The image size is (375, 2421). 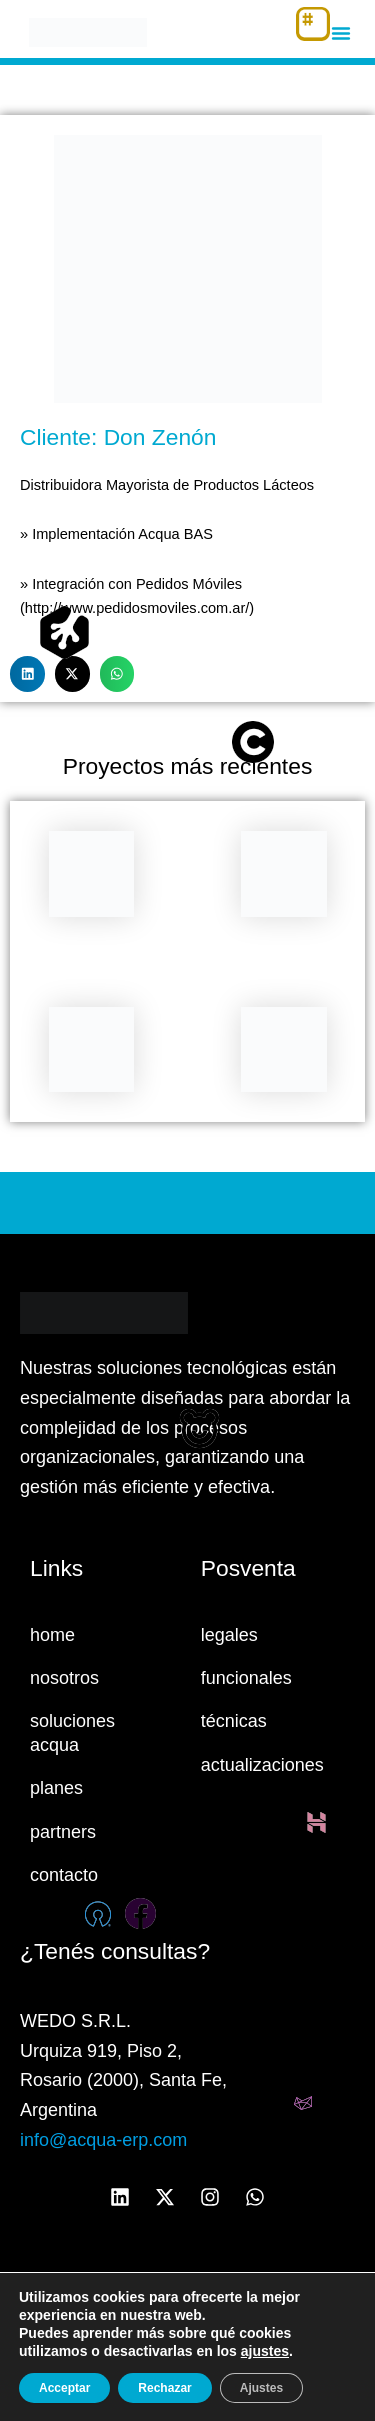 I want to click on link to Treehouse learning platform, so click(x=64, y=632).